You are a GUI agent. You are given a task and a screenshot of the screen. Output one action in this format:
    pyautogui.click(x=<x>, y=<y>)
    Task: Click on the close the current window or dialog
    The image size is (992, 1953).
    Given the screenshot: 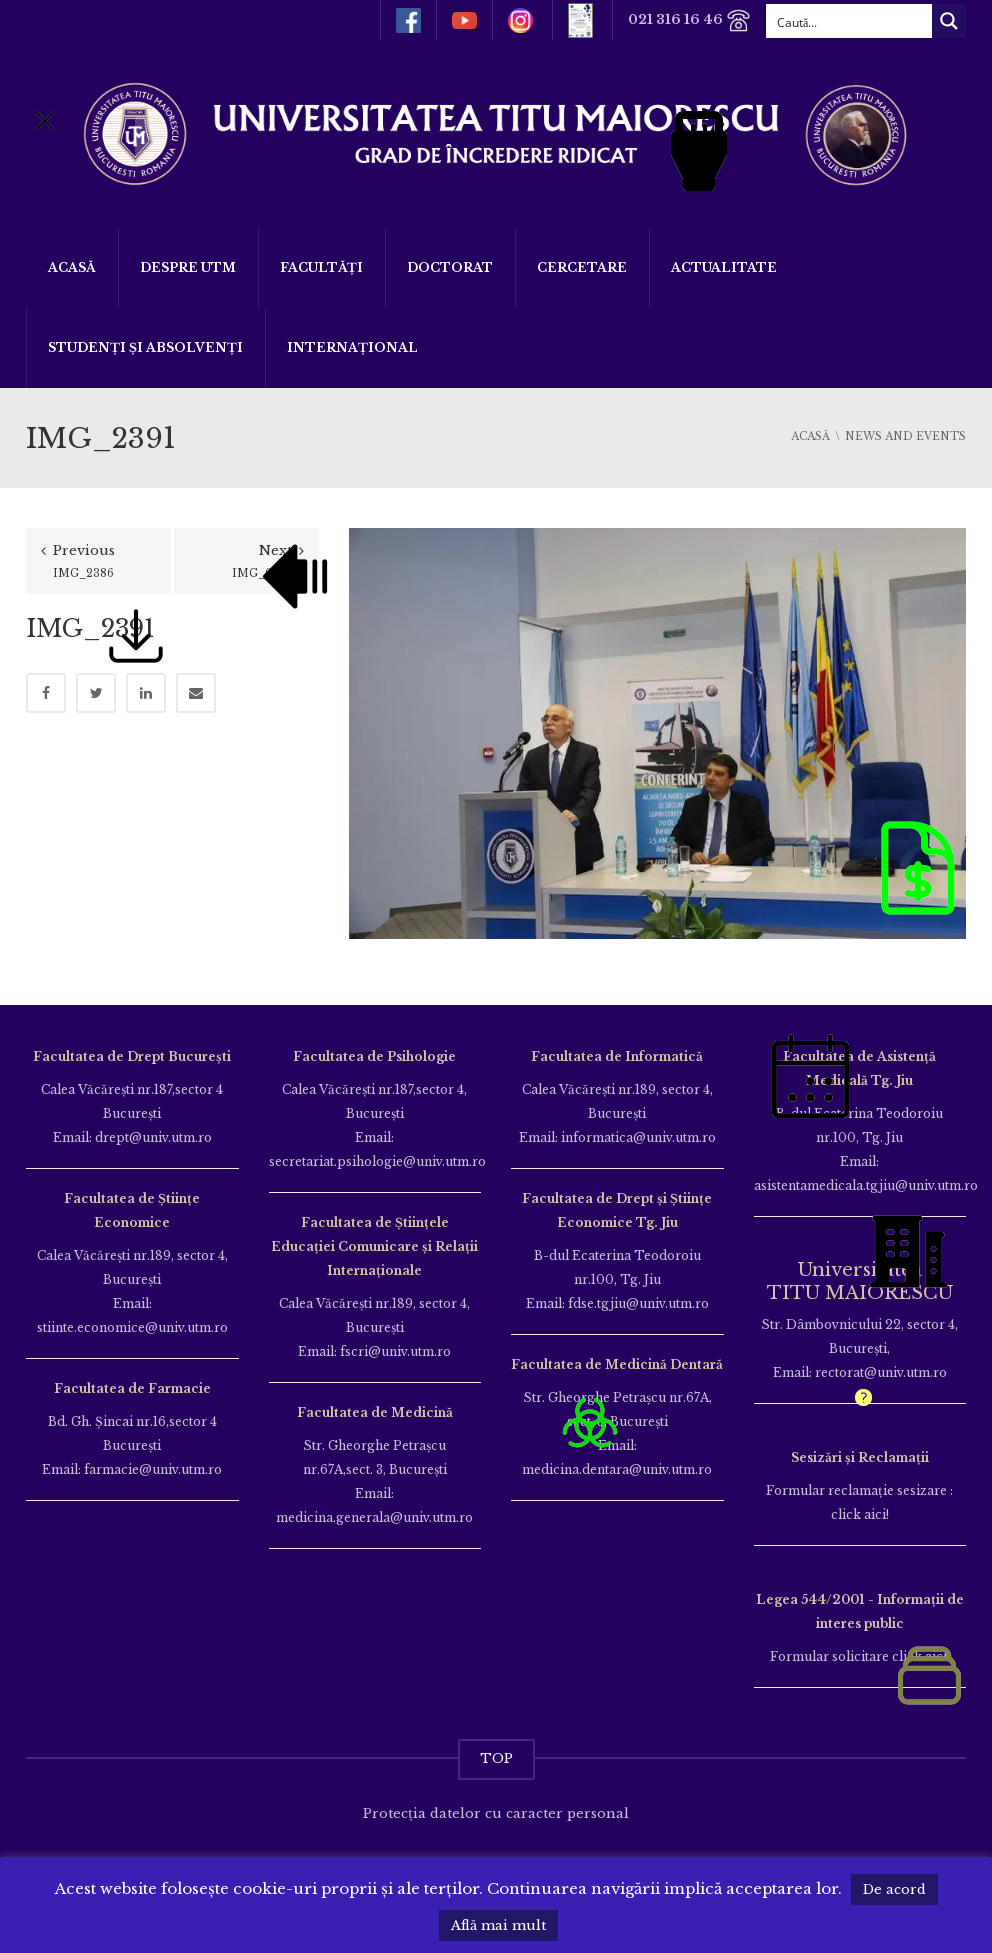 What is the action you would take?
    pyautogui.click(x=45, y=121)
    